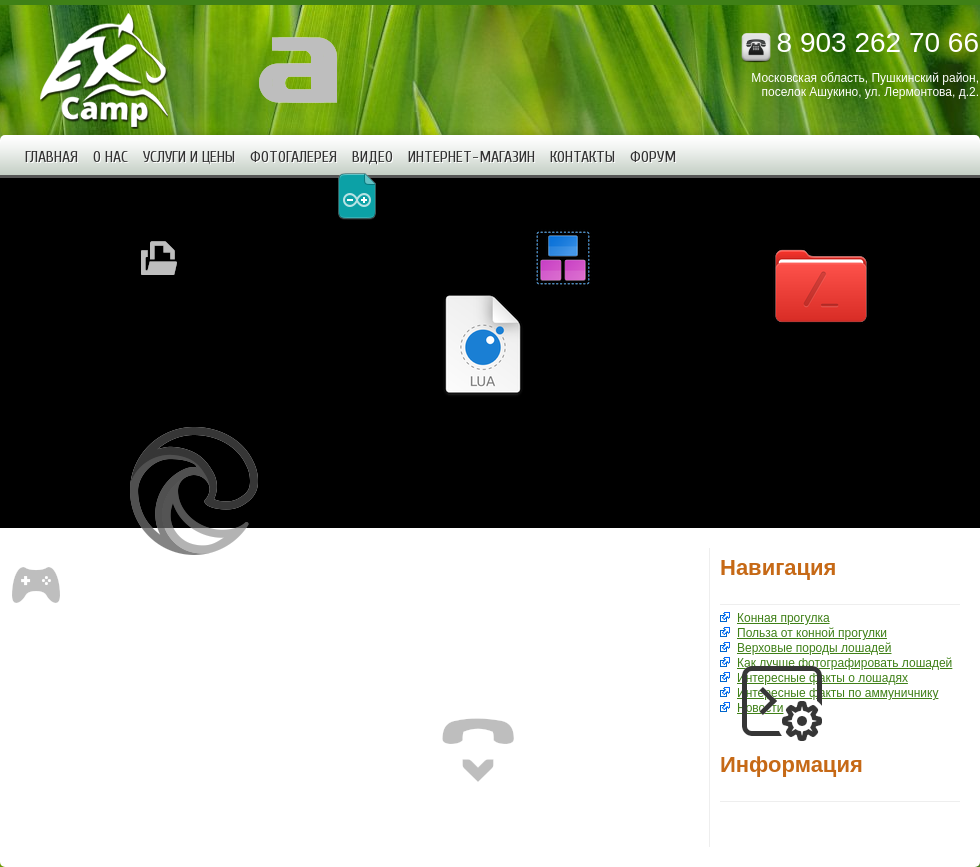  What do you see at coordinates (159, 257) in the screenshot?
I see `open a document from files` at bounding box center [159, 257].